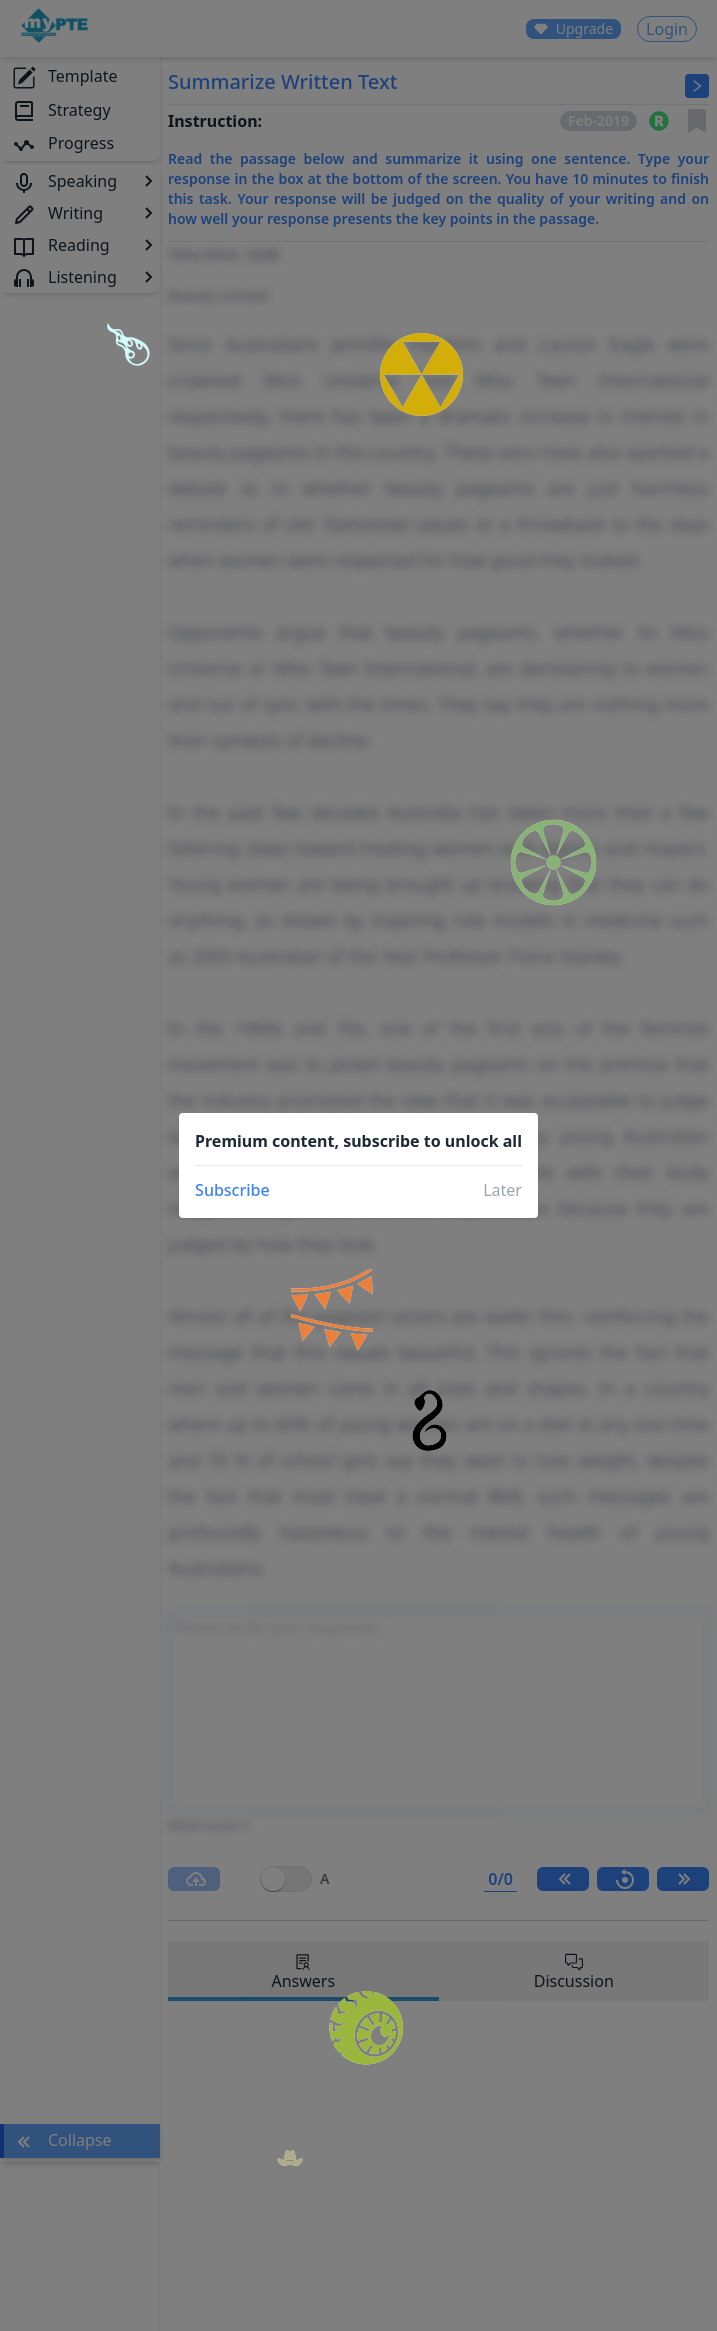  Describe the element at coordinates (290, 2158) in the screenshot. I see `select cowboy or western theme` at that location.